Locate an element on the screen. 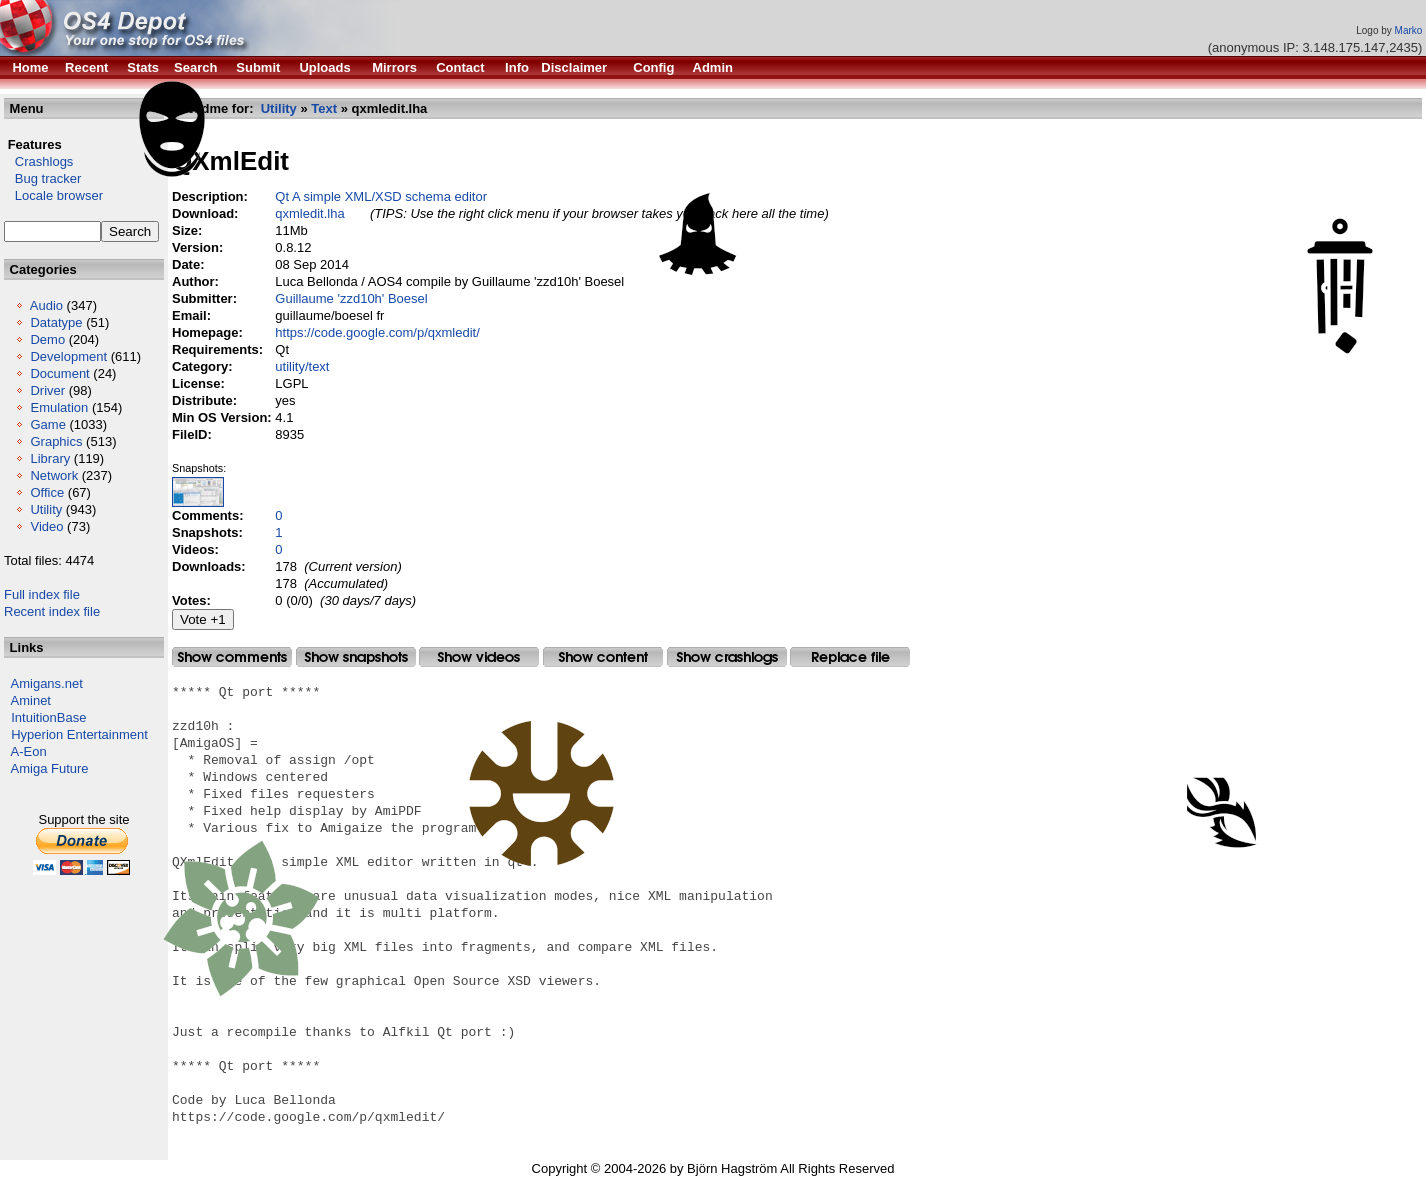 The width and height of the screenshot is (1426, 1178). indicates a claw attack or slash ability is located at coordinates (1221, 812).